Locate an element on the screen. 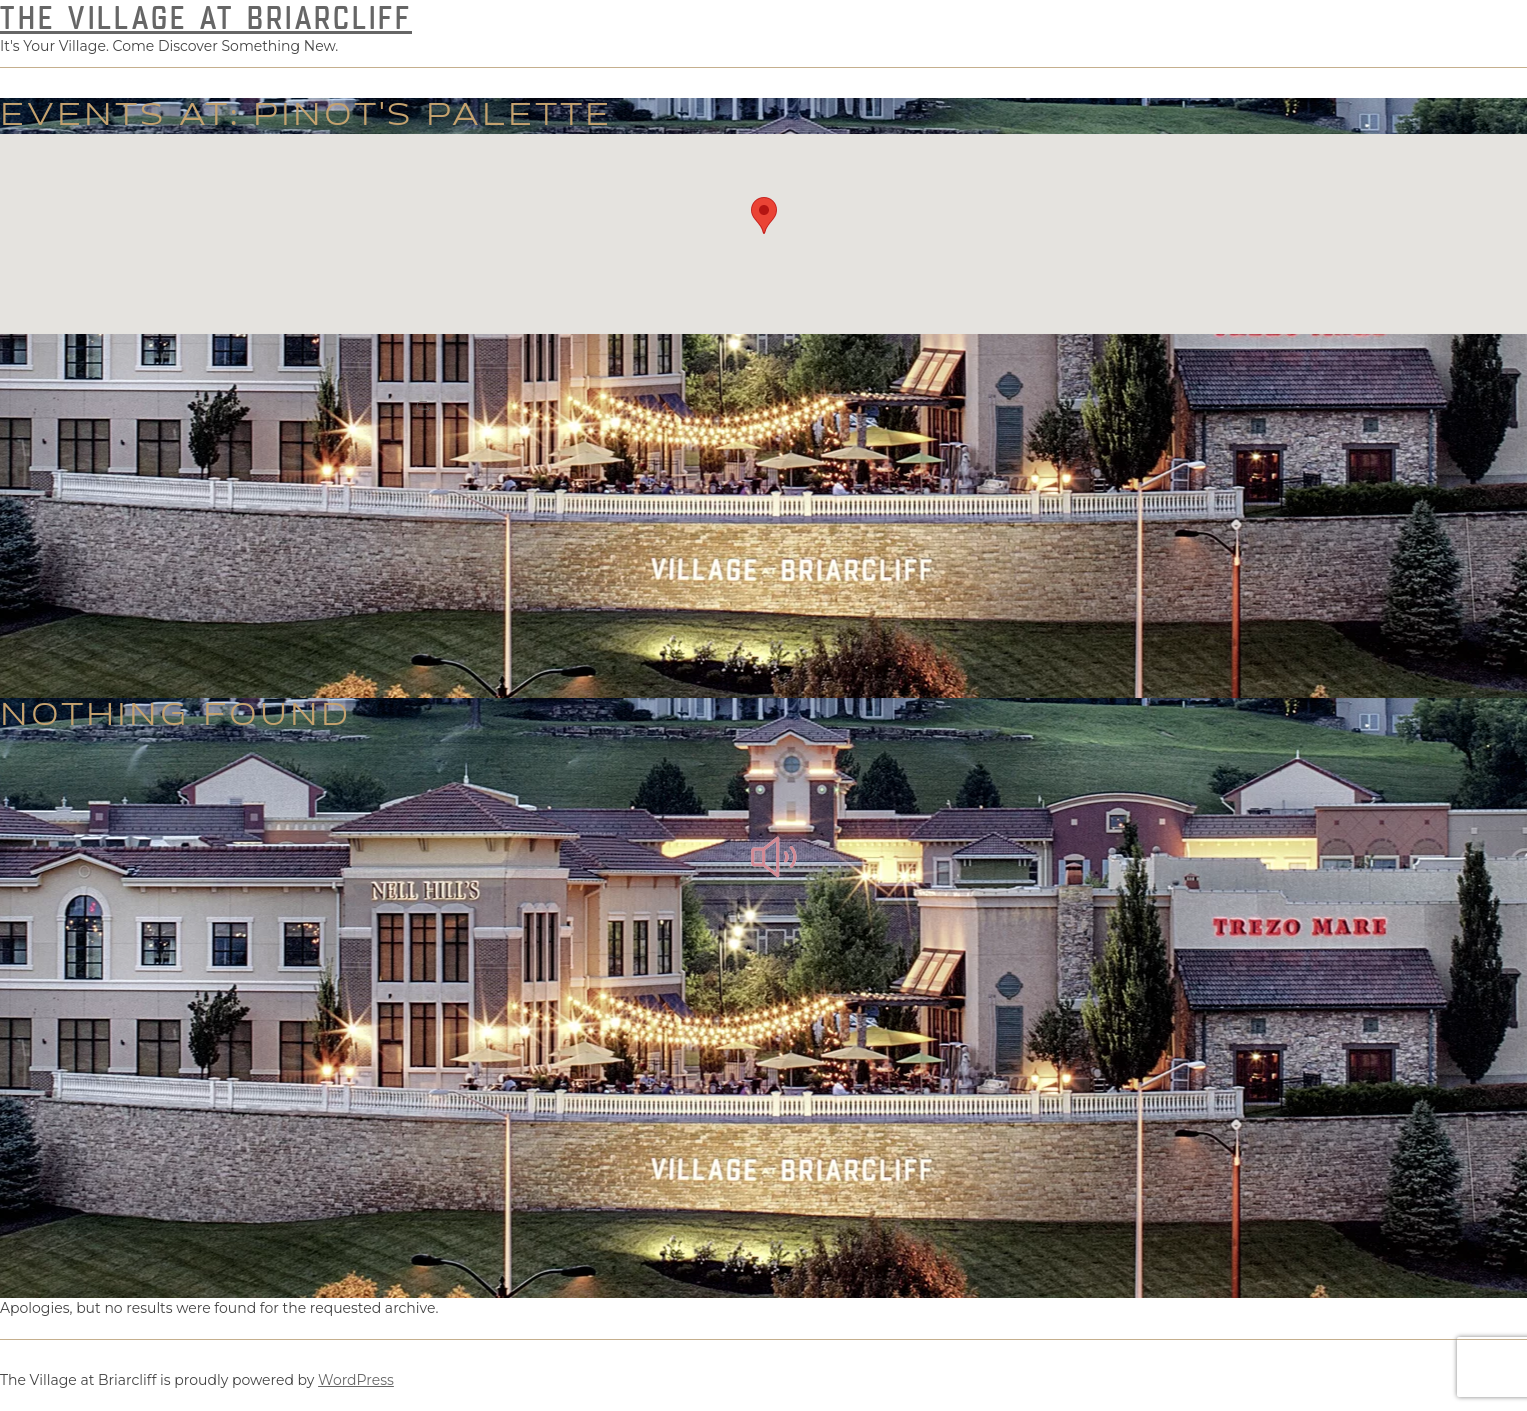 The height and width of the screenshot is (1411, 1527). adjust volume to high is located at coordinates (773, 857).